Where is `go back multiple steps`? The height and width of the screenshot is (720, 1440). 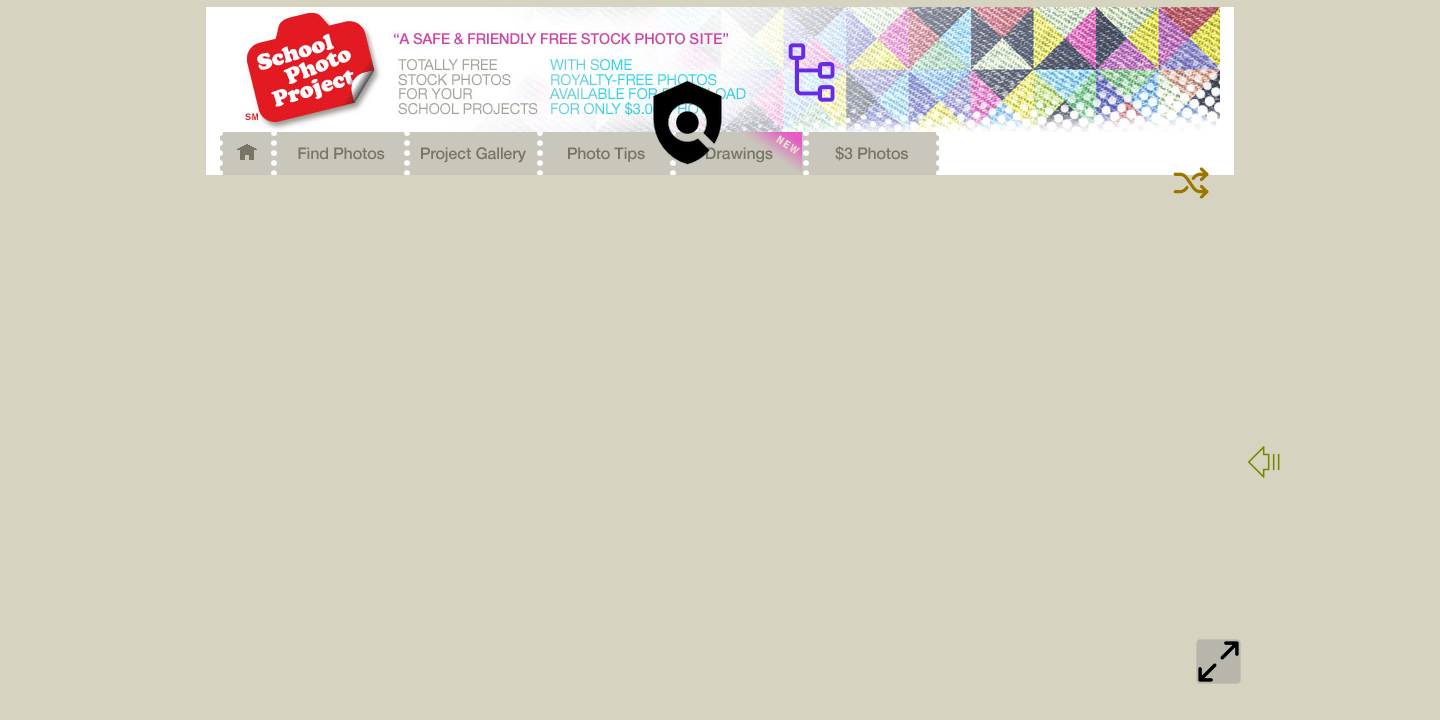
go back multiple steps is located at coordinates (1265, 462).